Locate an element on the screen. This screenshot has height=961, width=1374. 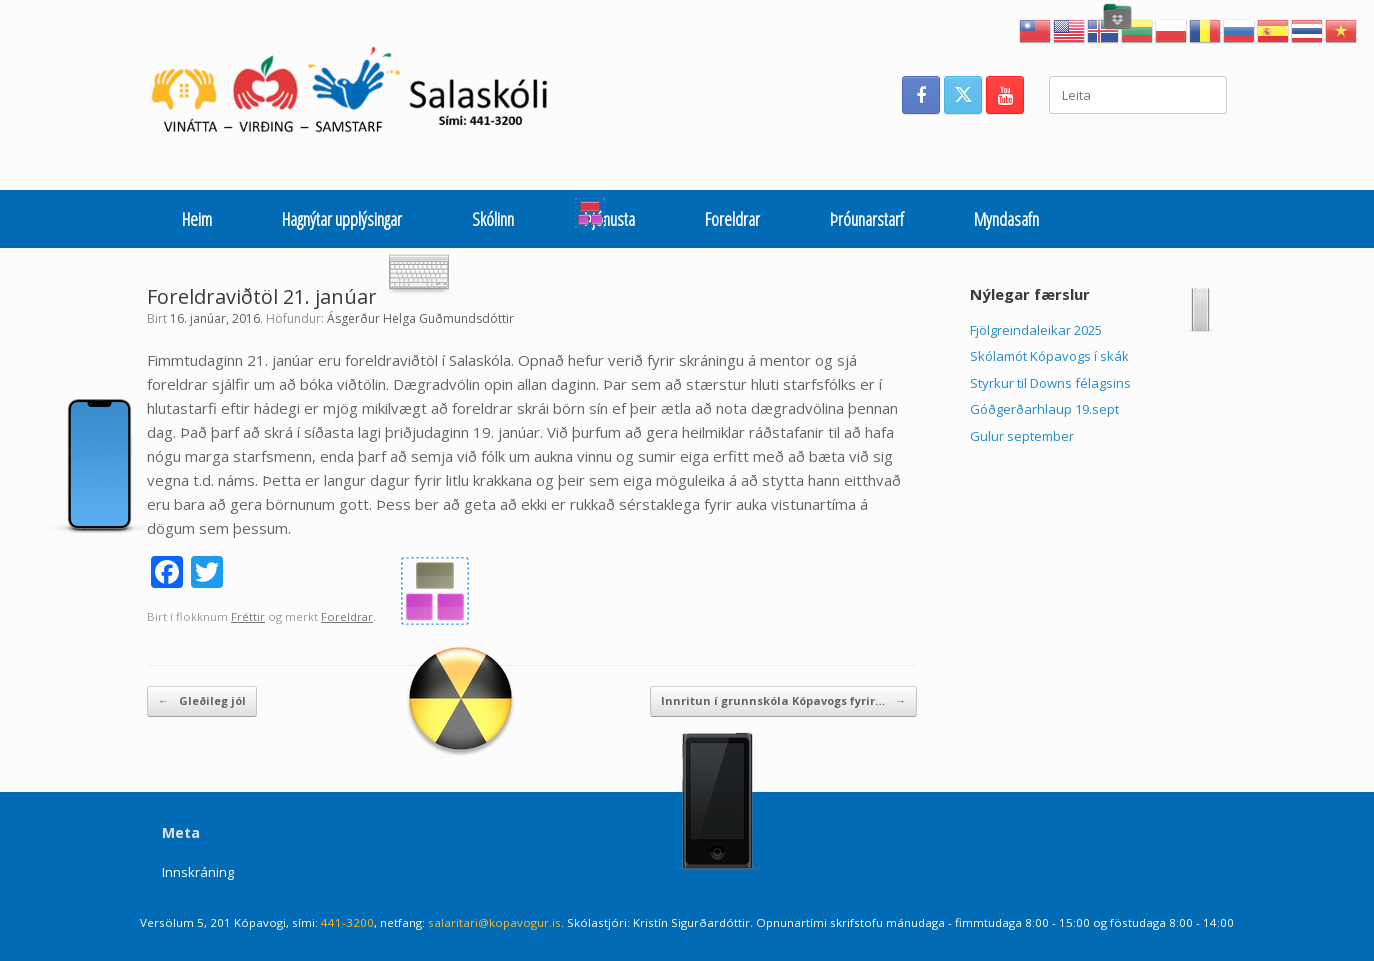
iPhone 13 Pro device connected is located at coordinates (99, 466).